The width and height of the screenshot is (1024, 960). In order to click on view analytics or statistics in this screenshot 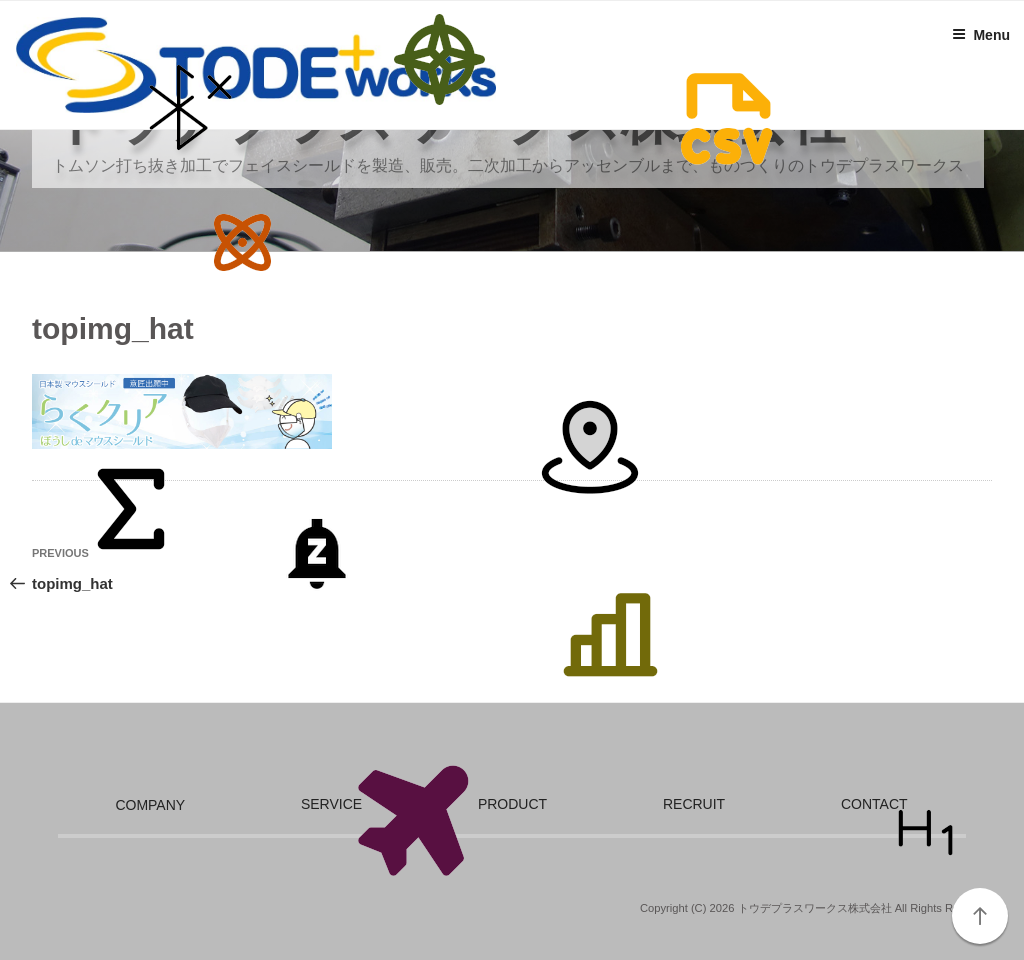, I will do `click(610, 636)`.